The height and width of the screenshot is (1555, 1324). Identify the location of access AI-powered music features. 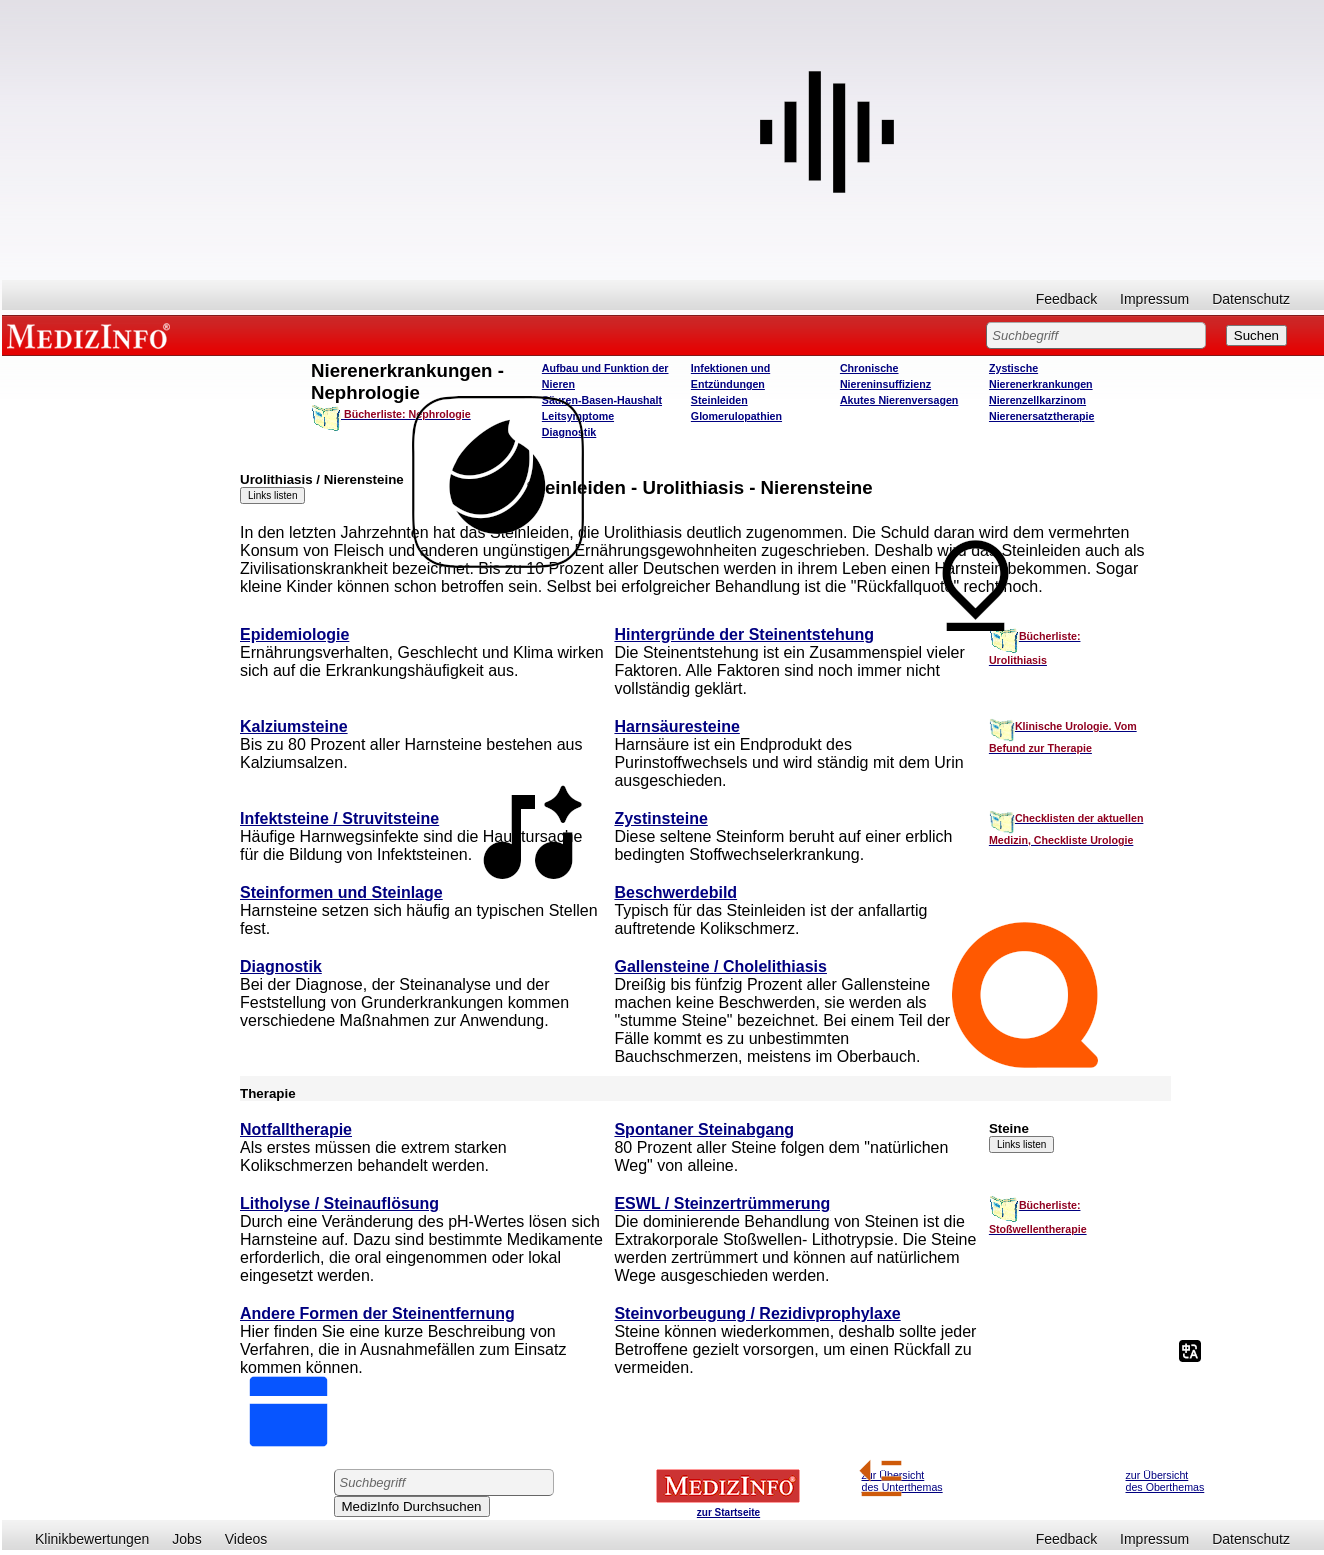
(535, 837).